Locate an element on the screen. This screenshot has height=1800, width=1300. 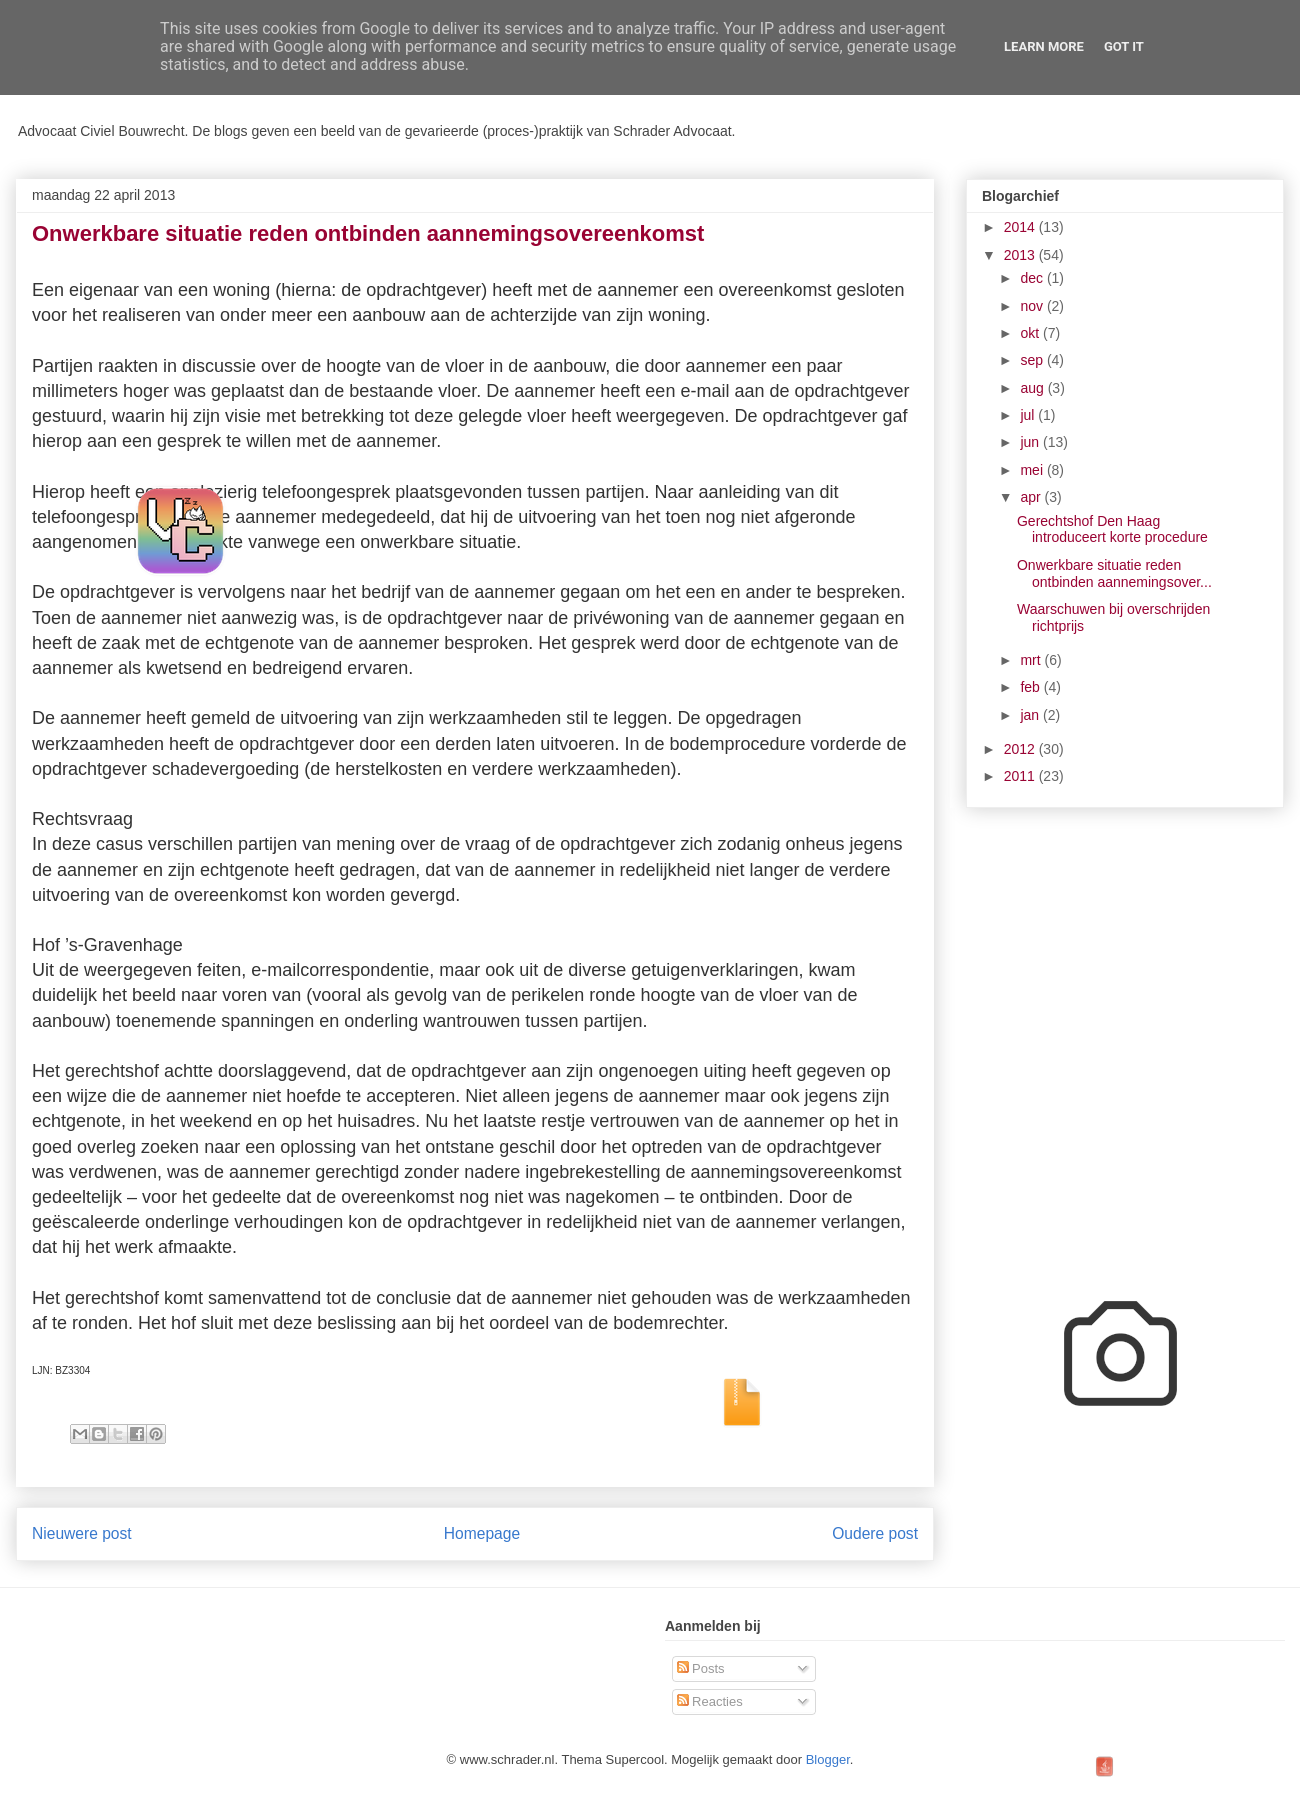
open vesktop, a discord client mod is located at coordinates (180, 529).